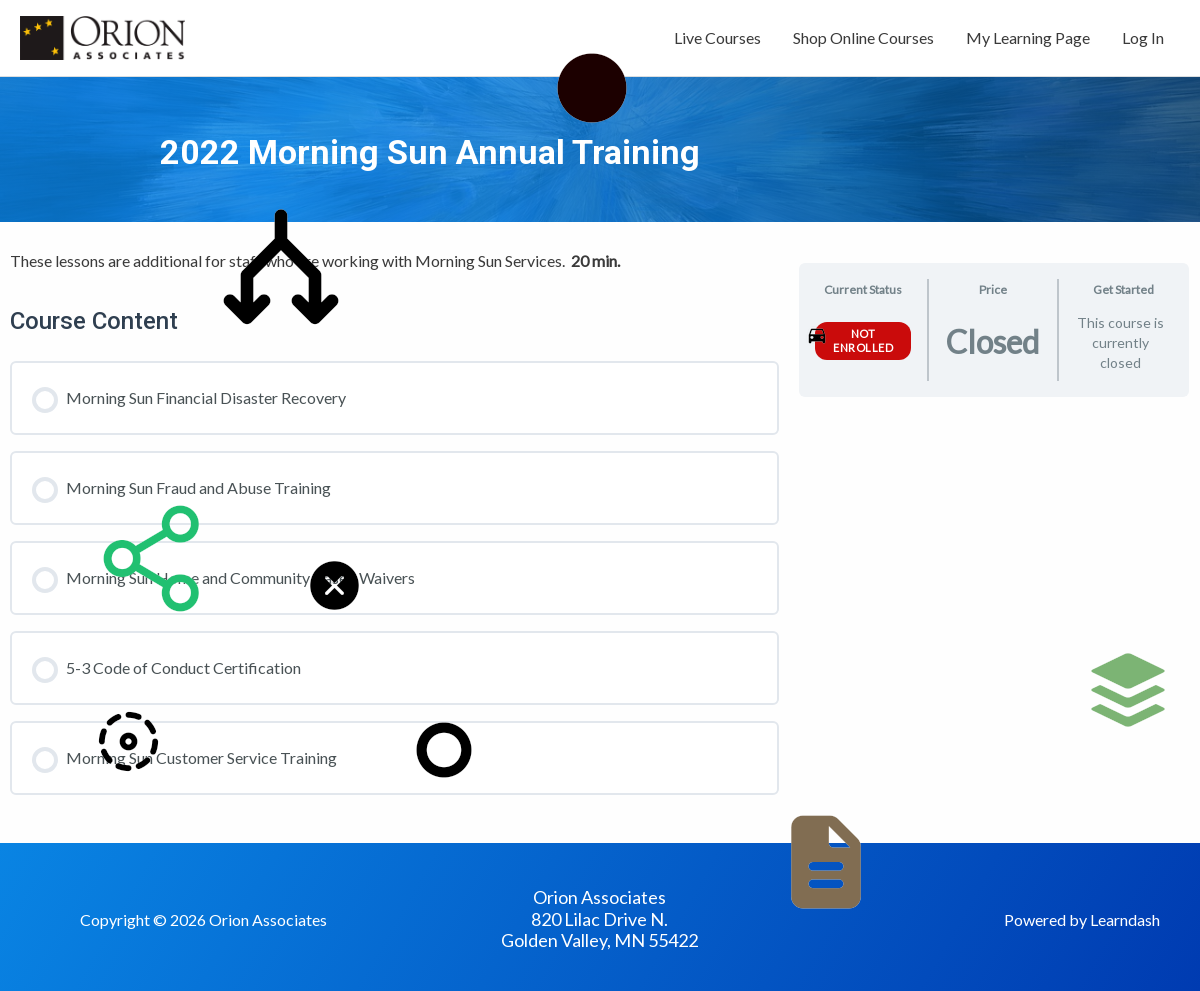 The width and height of the screenshot is (1200, 991). What do you see at coordinates (156, 558) in the screenshot?
I see `share content to other apps or platforms` at bounding box center [156, 558].